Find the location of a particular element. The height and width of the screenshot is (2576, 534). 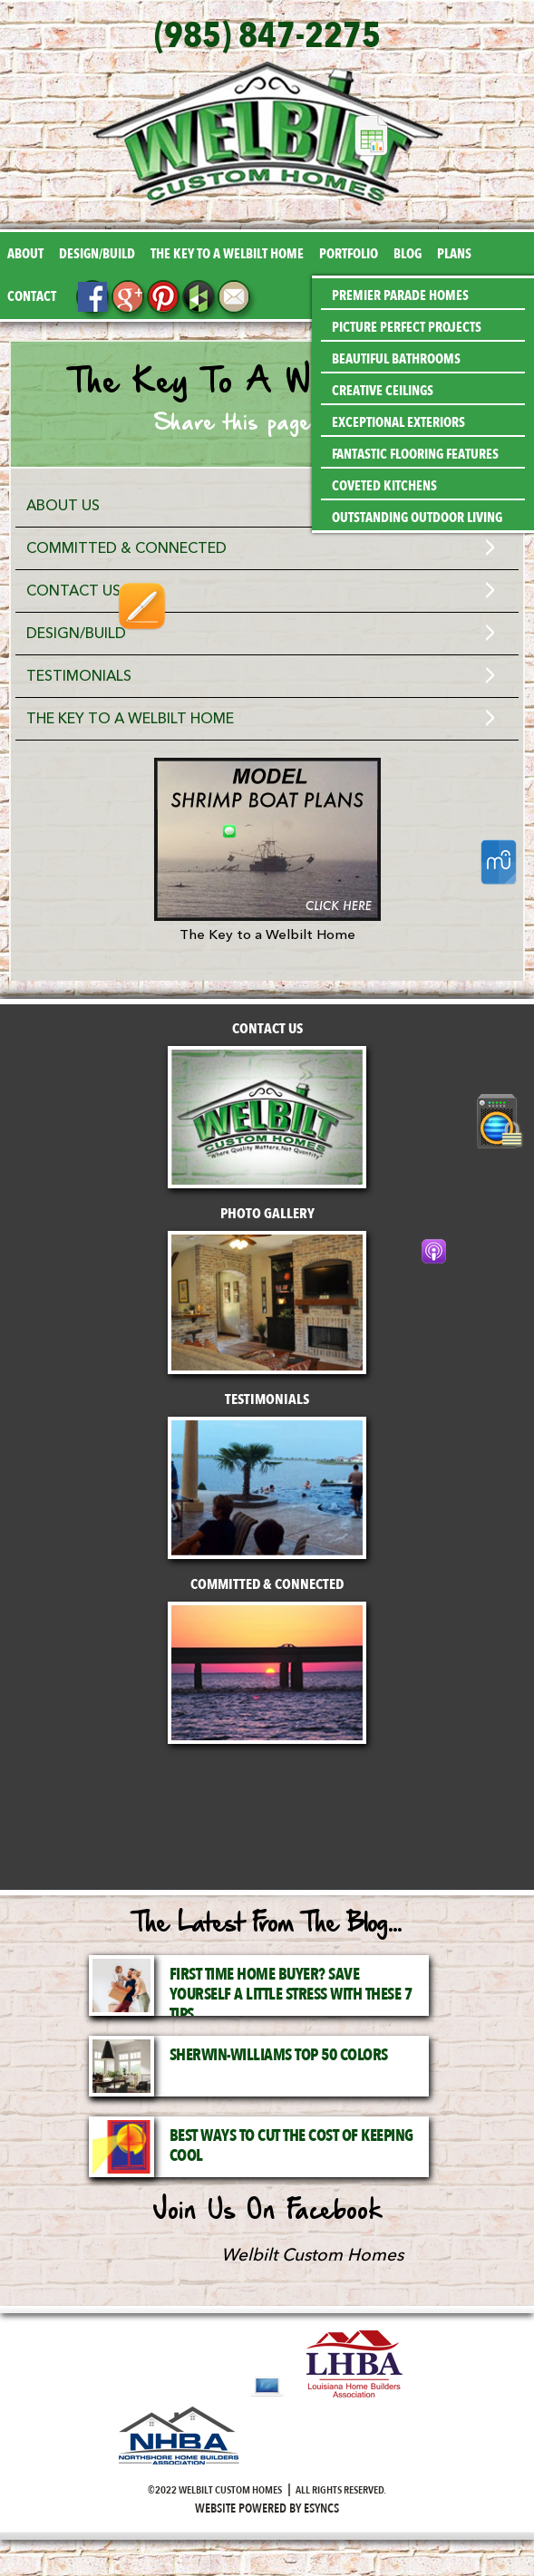

share content via messages is located at coordinates (229, 831).